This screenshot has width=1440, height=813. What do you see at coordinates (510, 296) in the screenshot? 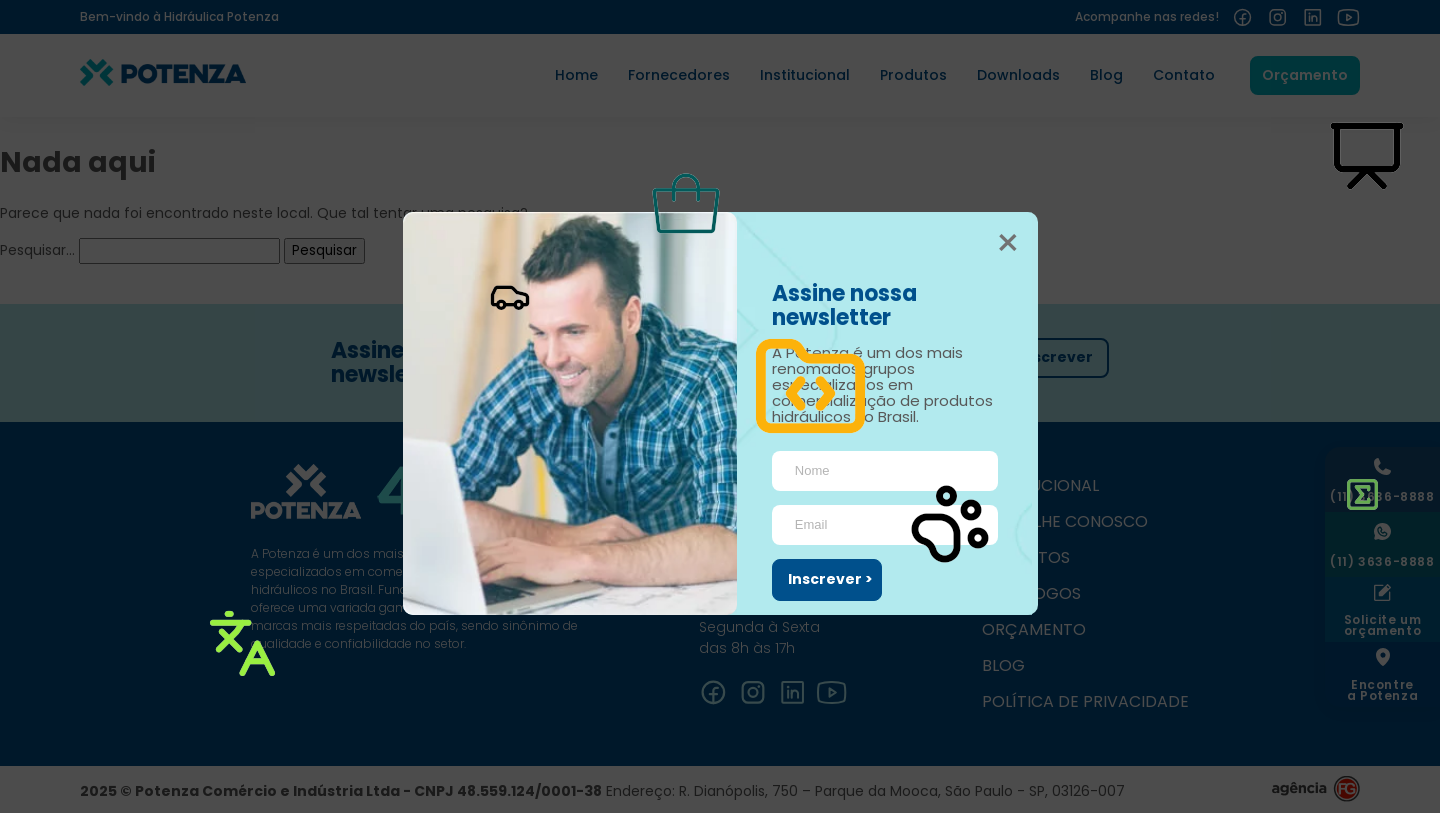
I see `access vehicle or driving settings` at bounding box center [510, 296].